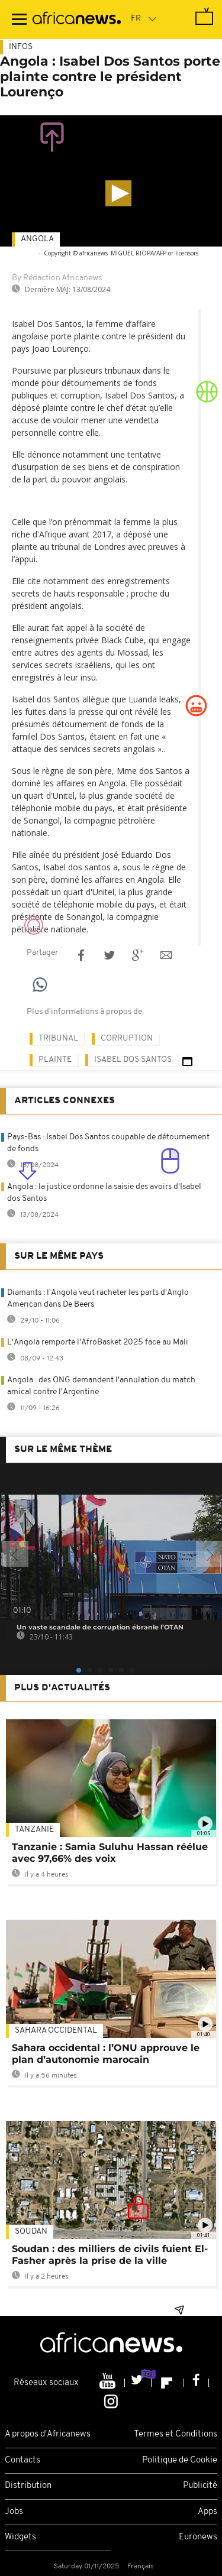 The height and width of the screenshot is (2576, 222). Describe the element at coordinates (207, 391) in the screenshot. I see `access sports or basketball-related content` at that location.